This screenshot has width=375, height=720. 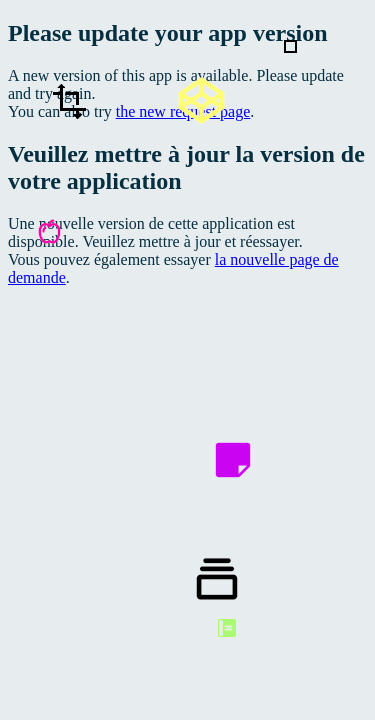 I want to click on access health or nutrition tracking features, so click(x=49, y=231).